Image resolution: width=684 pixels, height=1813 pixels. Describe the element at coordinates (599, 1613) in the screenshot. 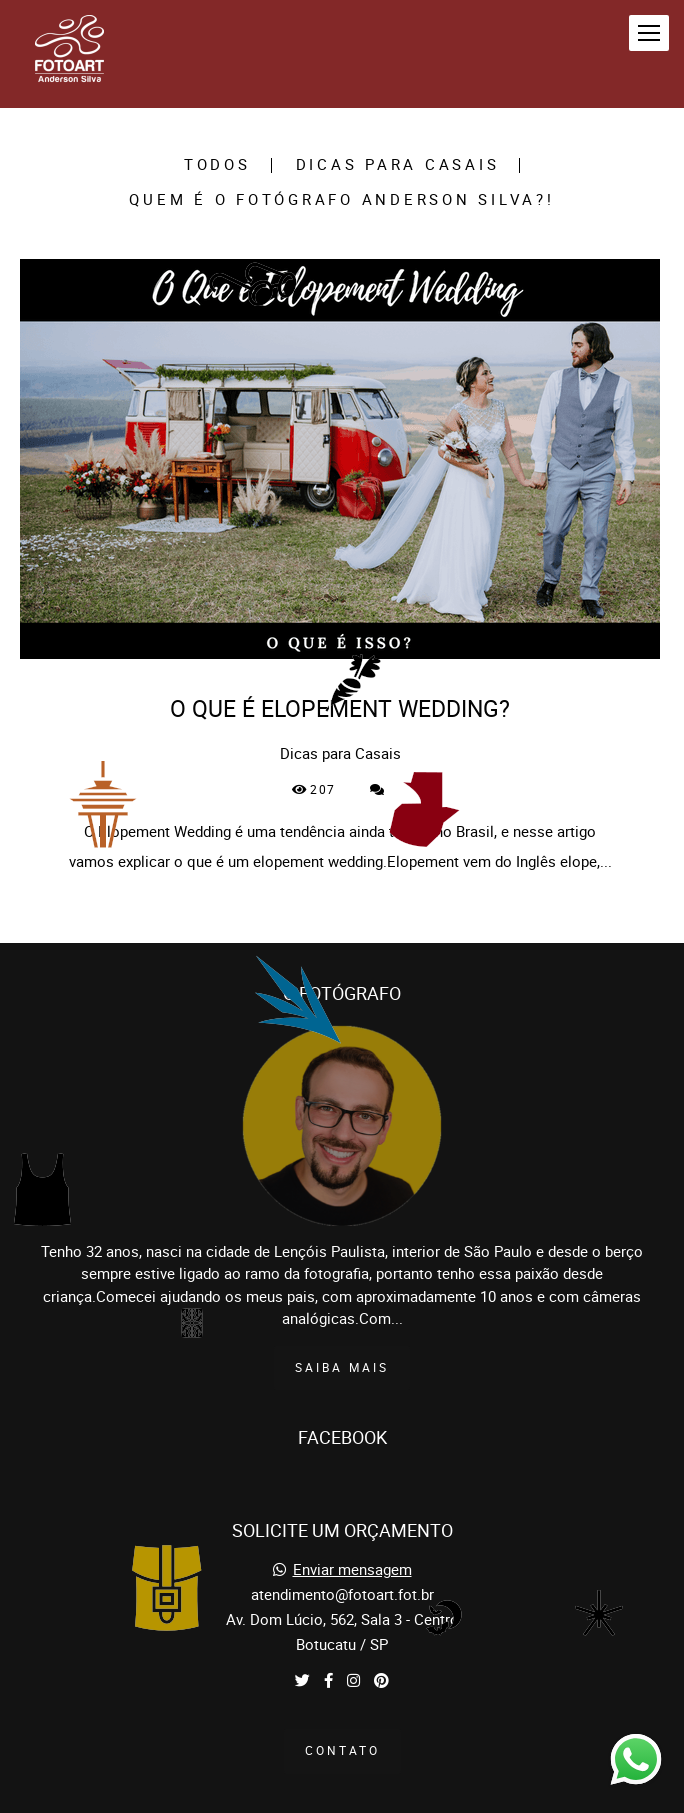

I see `activate laser or beam attack` at that location.